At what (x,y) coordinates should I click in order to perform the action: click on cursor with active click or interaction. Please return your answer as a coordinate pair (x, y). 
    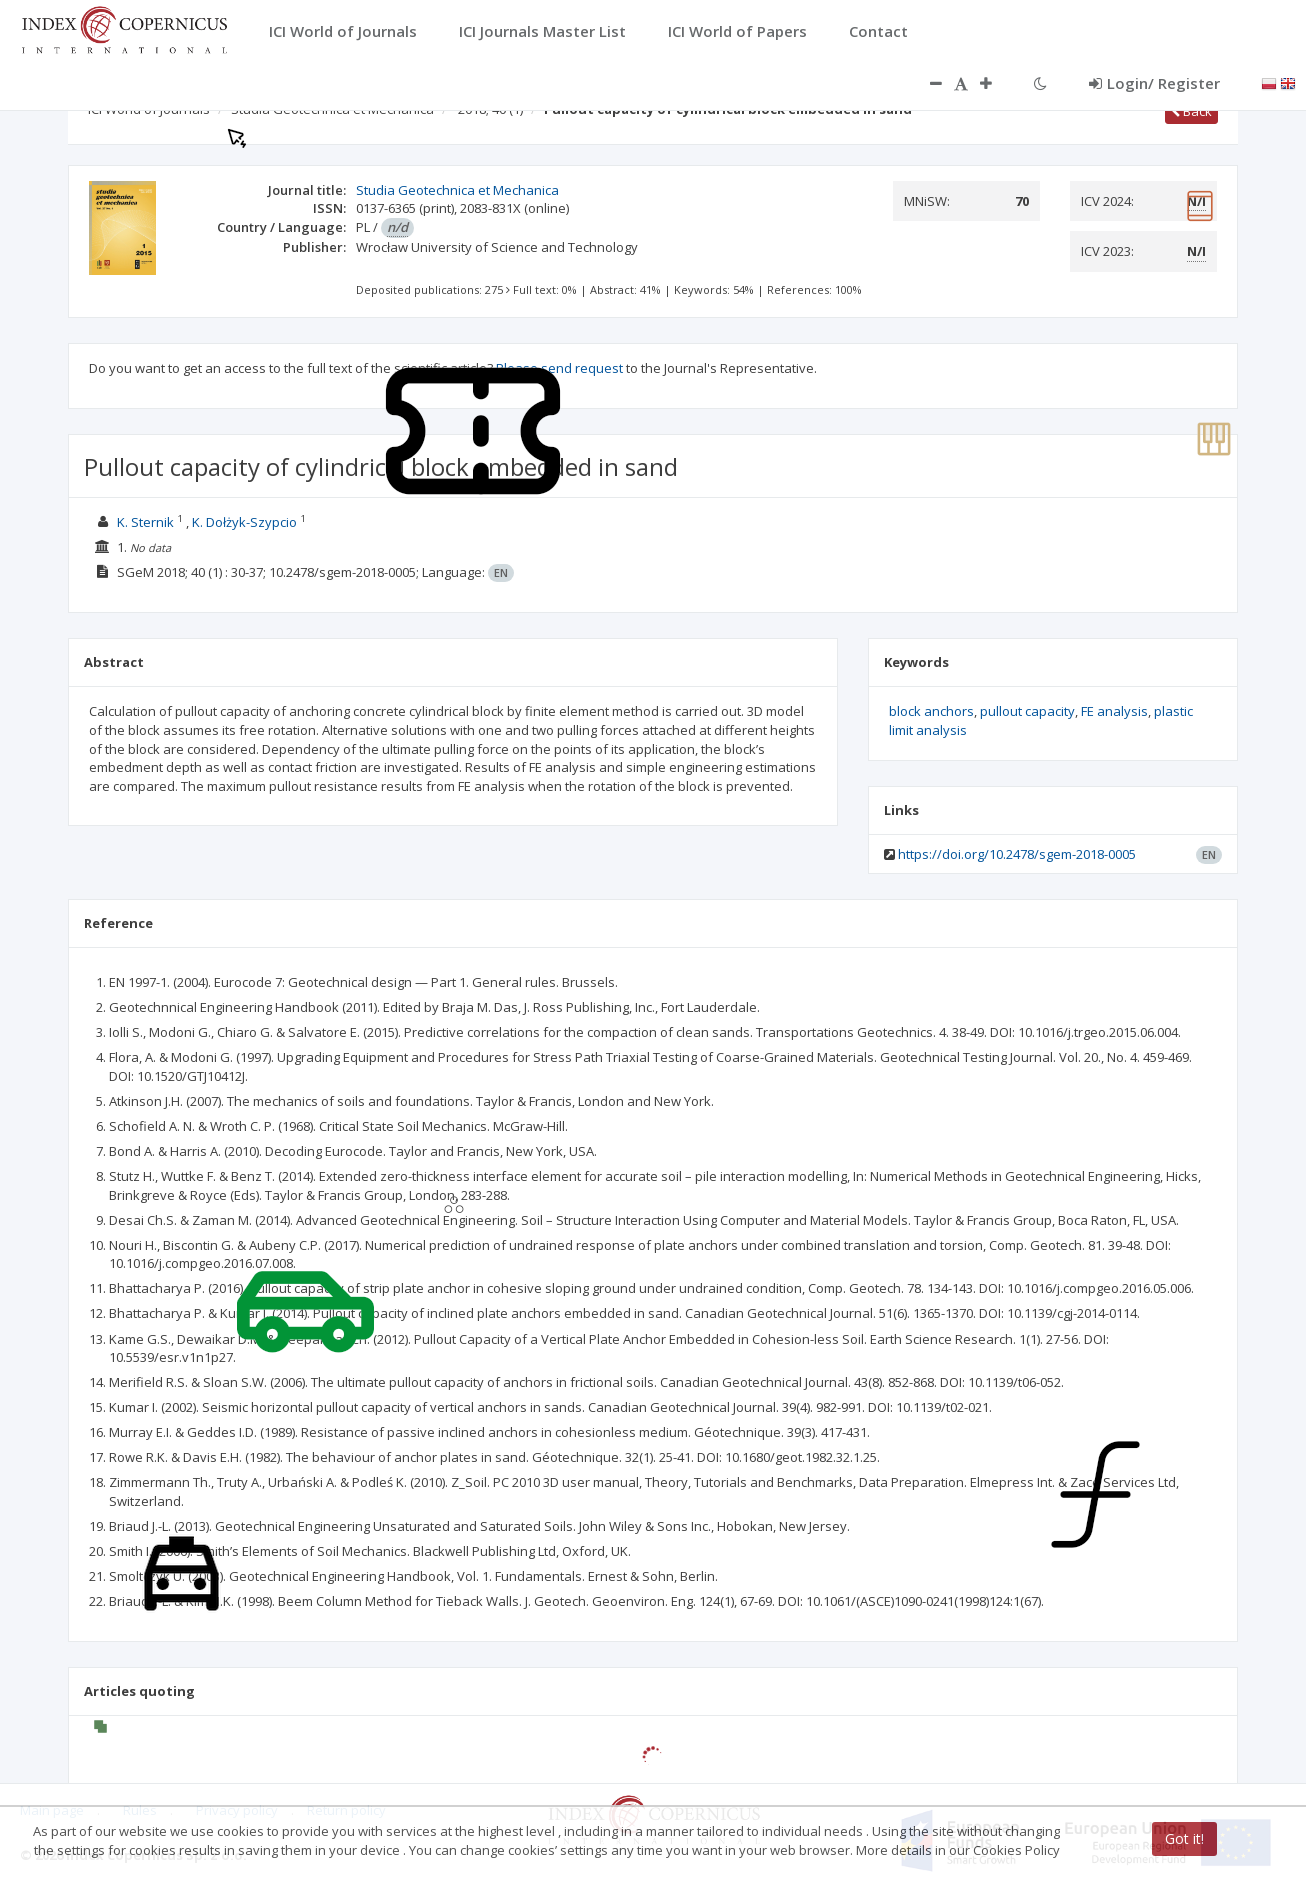
    Looking at the image, I should click on (236, 137).